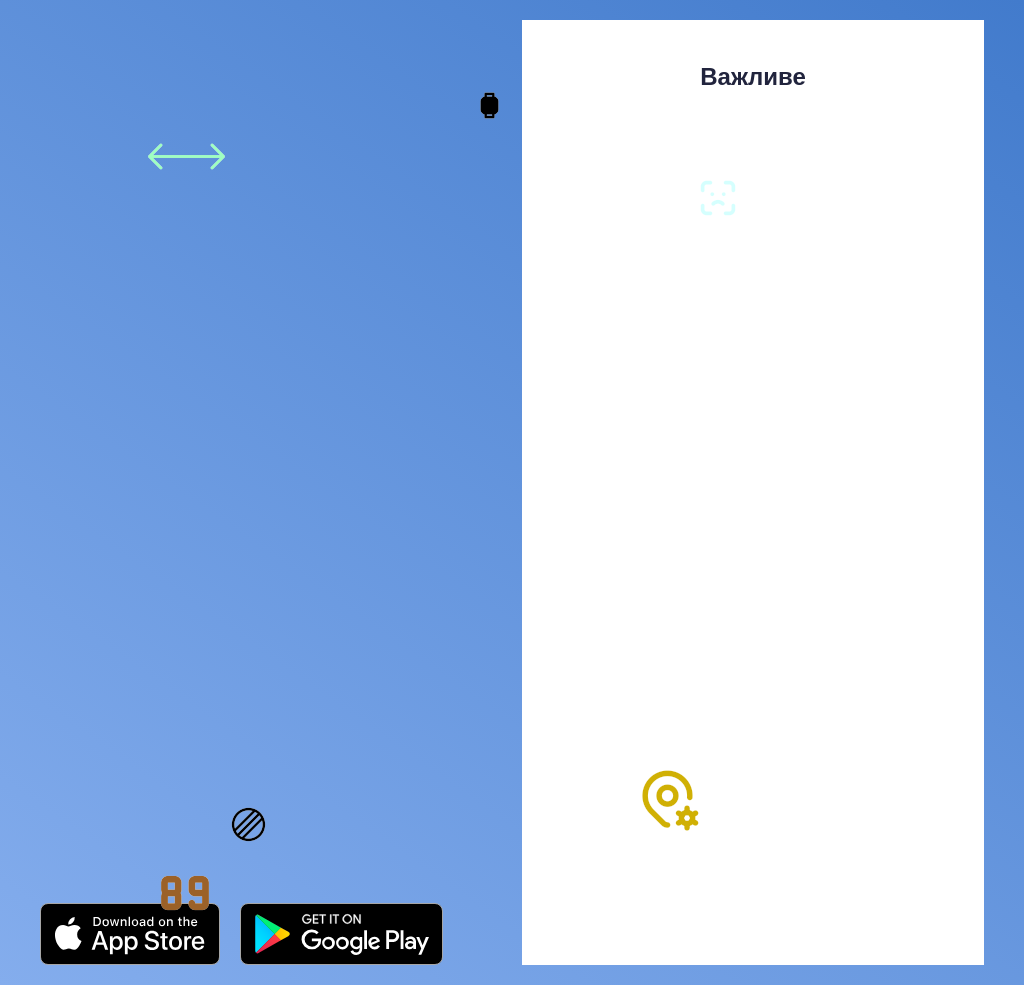 The image size is (1024, 985). Describe the element at coordinates (186, 156) in the screenshot. I see `resize element horizontally` at that location.